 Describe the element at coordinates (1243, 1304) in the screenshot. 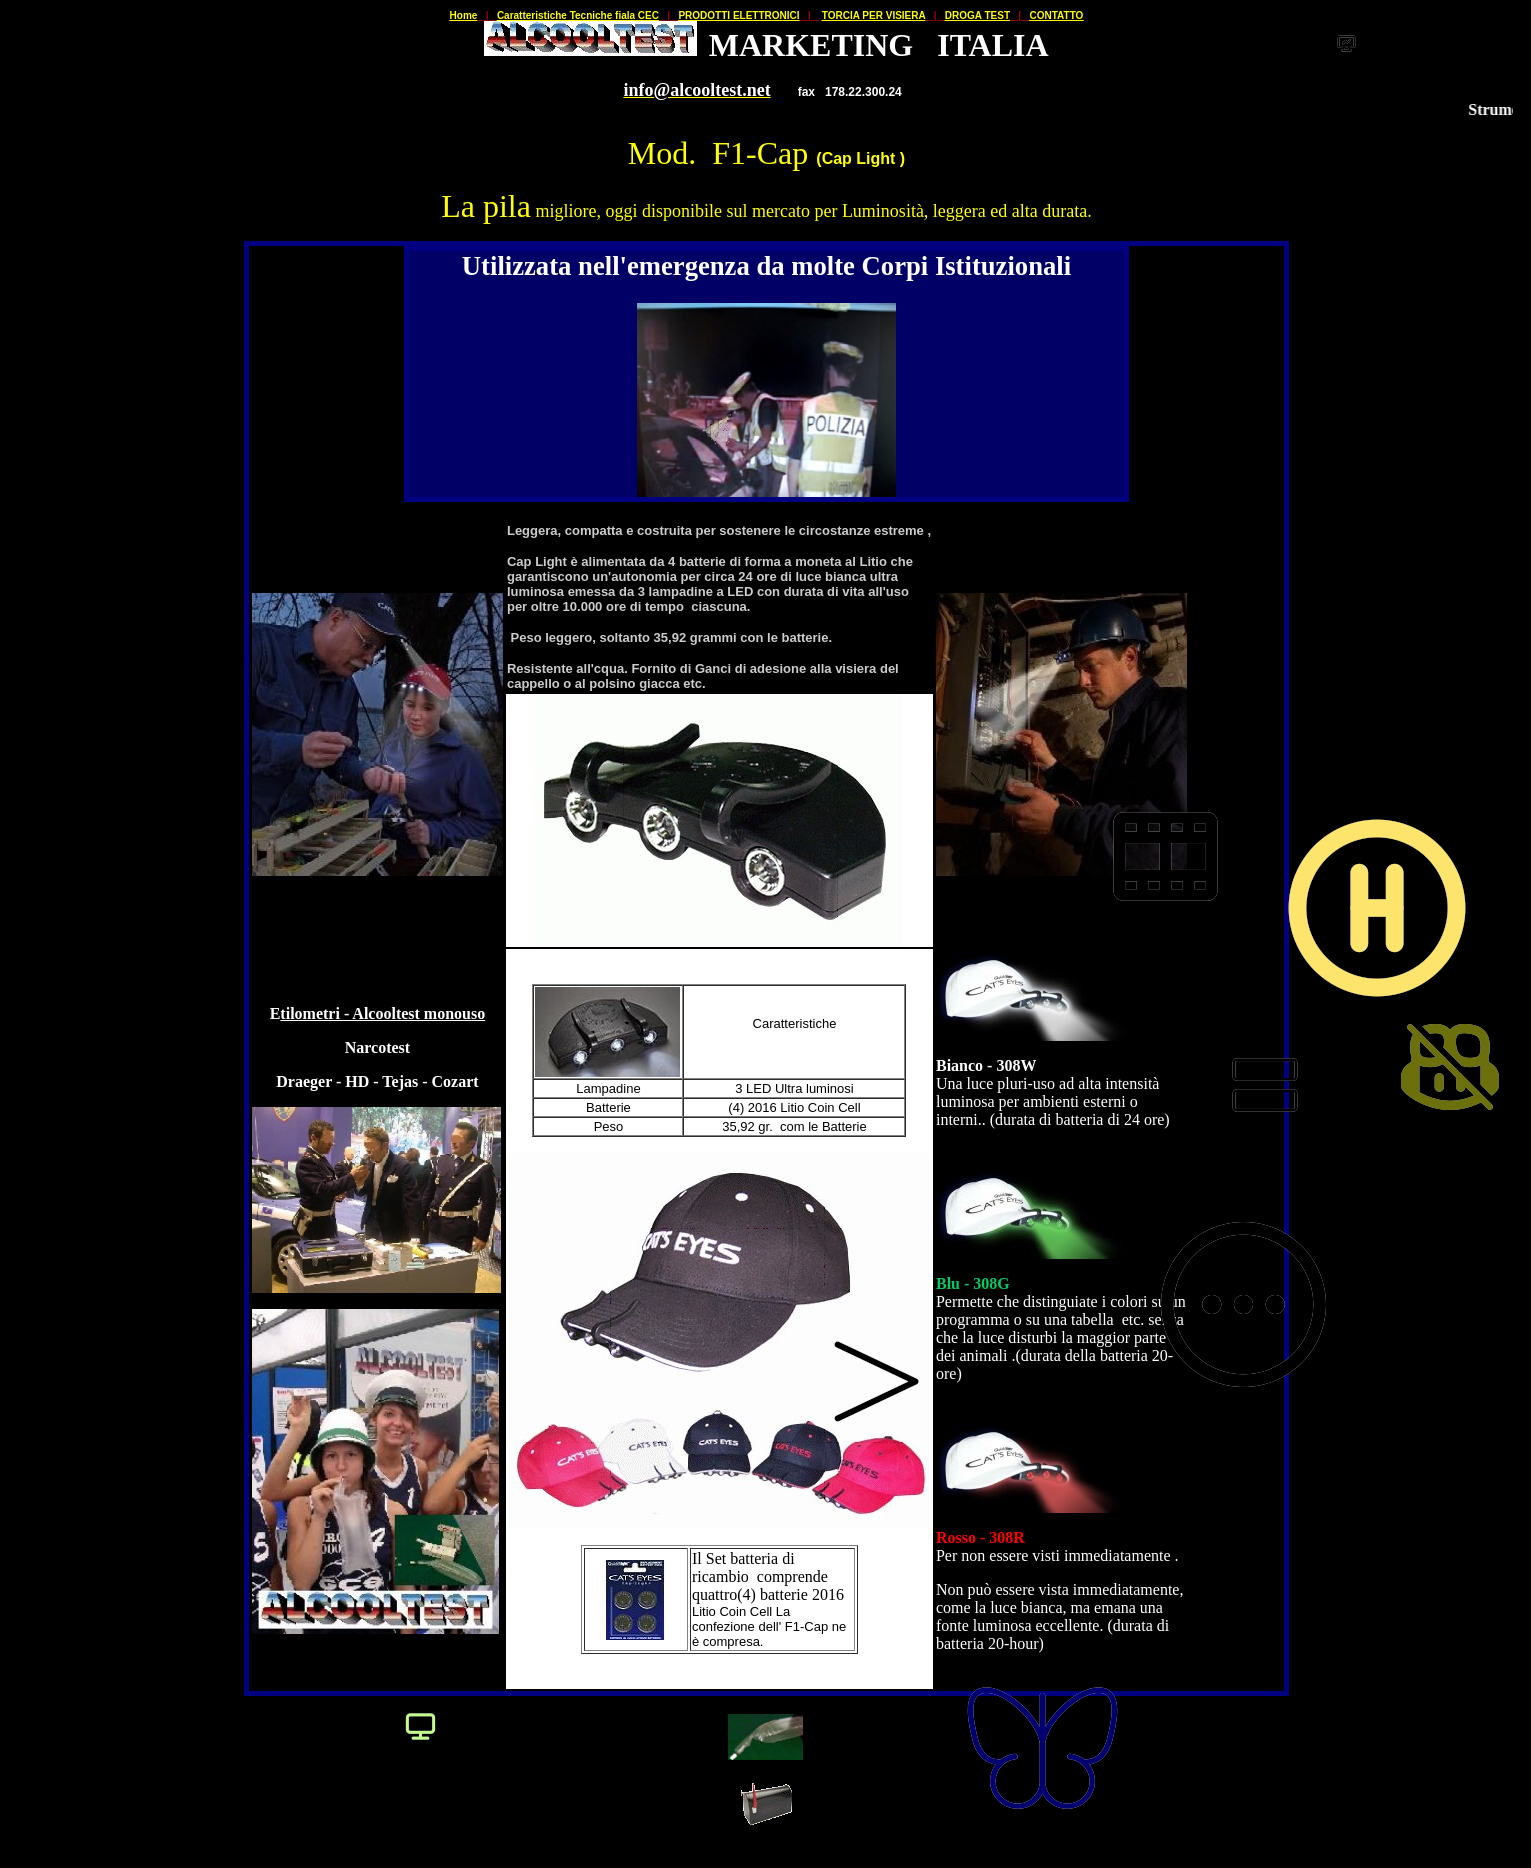

I see `view more options` at that location.